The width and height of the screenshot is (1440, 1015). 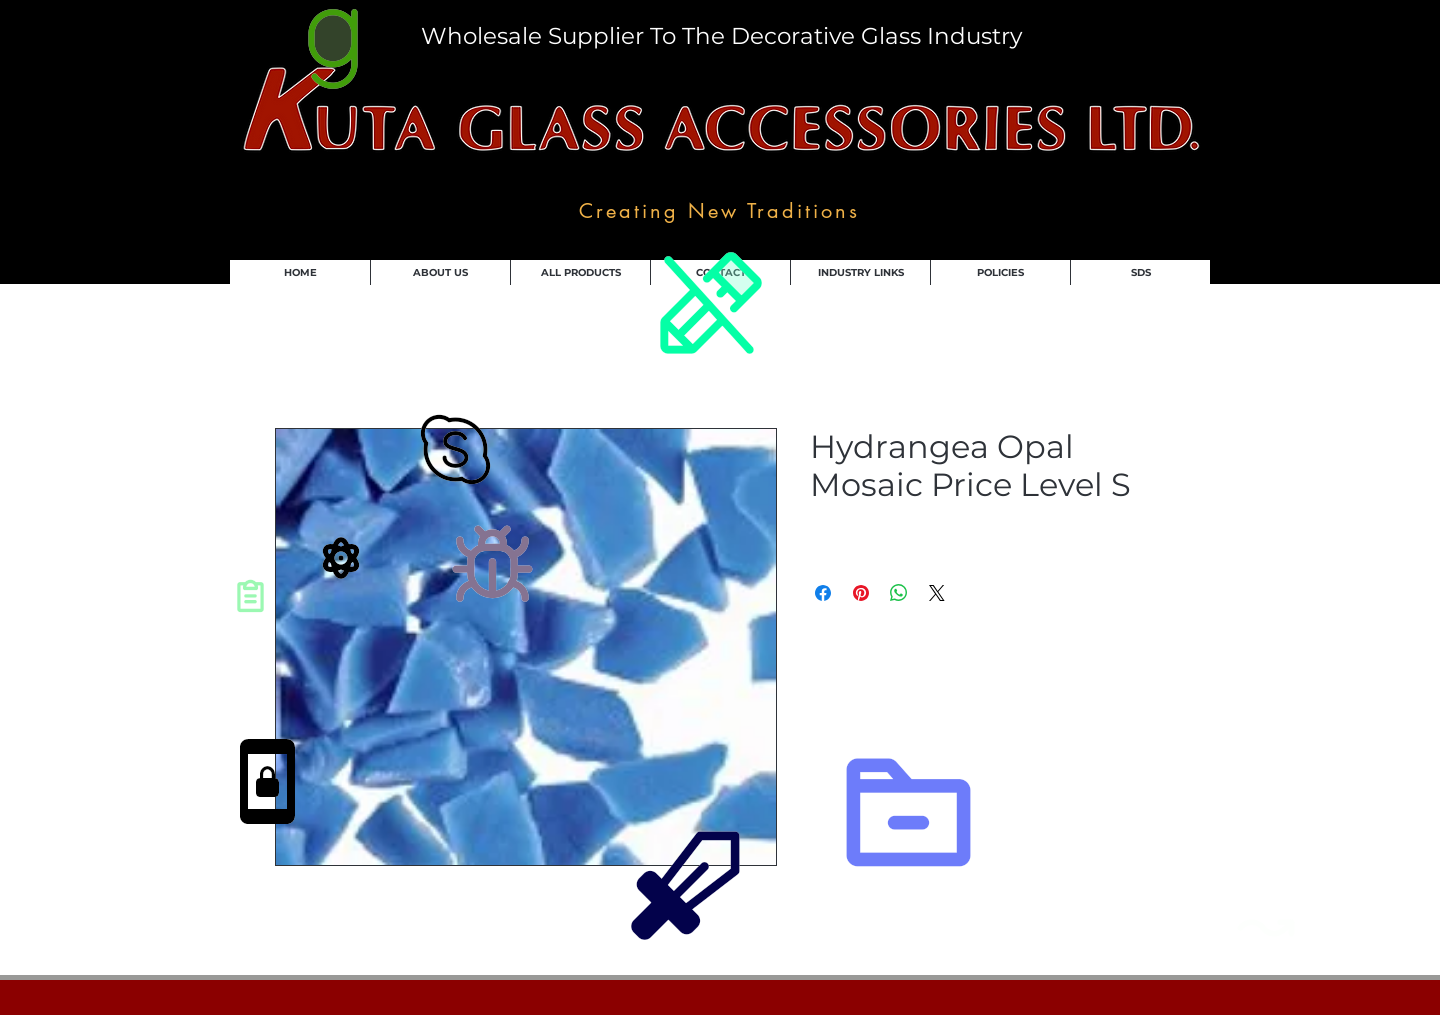 I want to click on indicates an upward trend or growth, so click(x=1266, y=928).